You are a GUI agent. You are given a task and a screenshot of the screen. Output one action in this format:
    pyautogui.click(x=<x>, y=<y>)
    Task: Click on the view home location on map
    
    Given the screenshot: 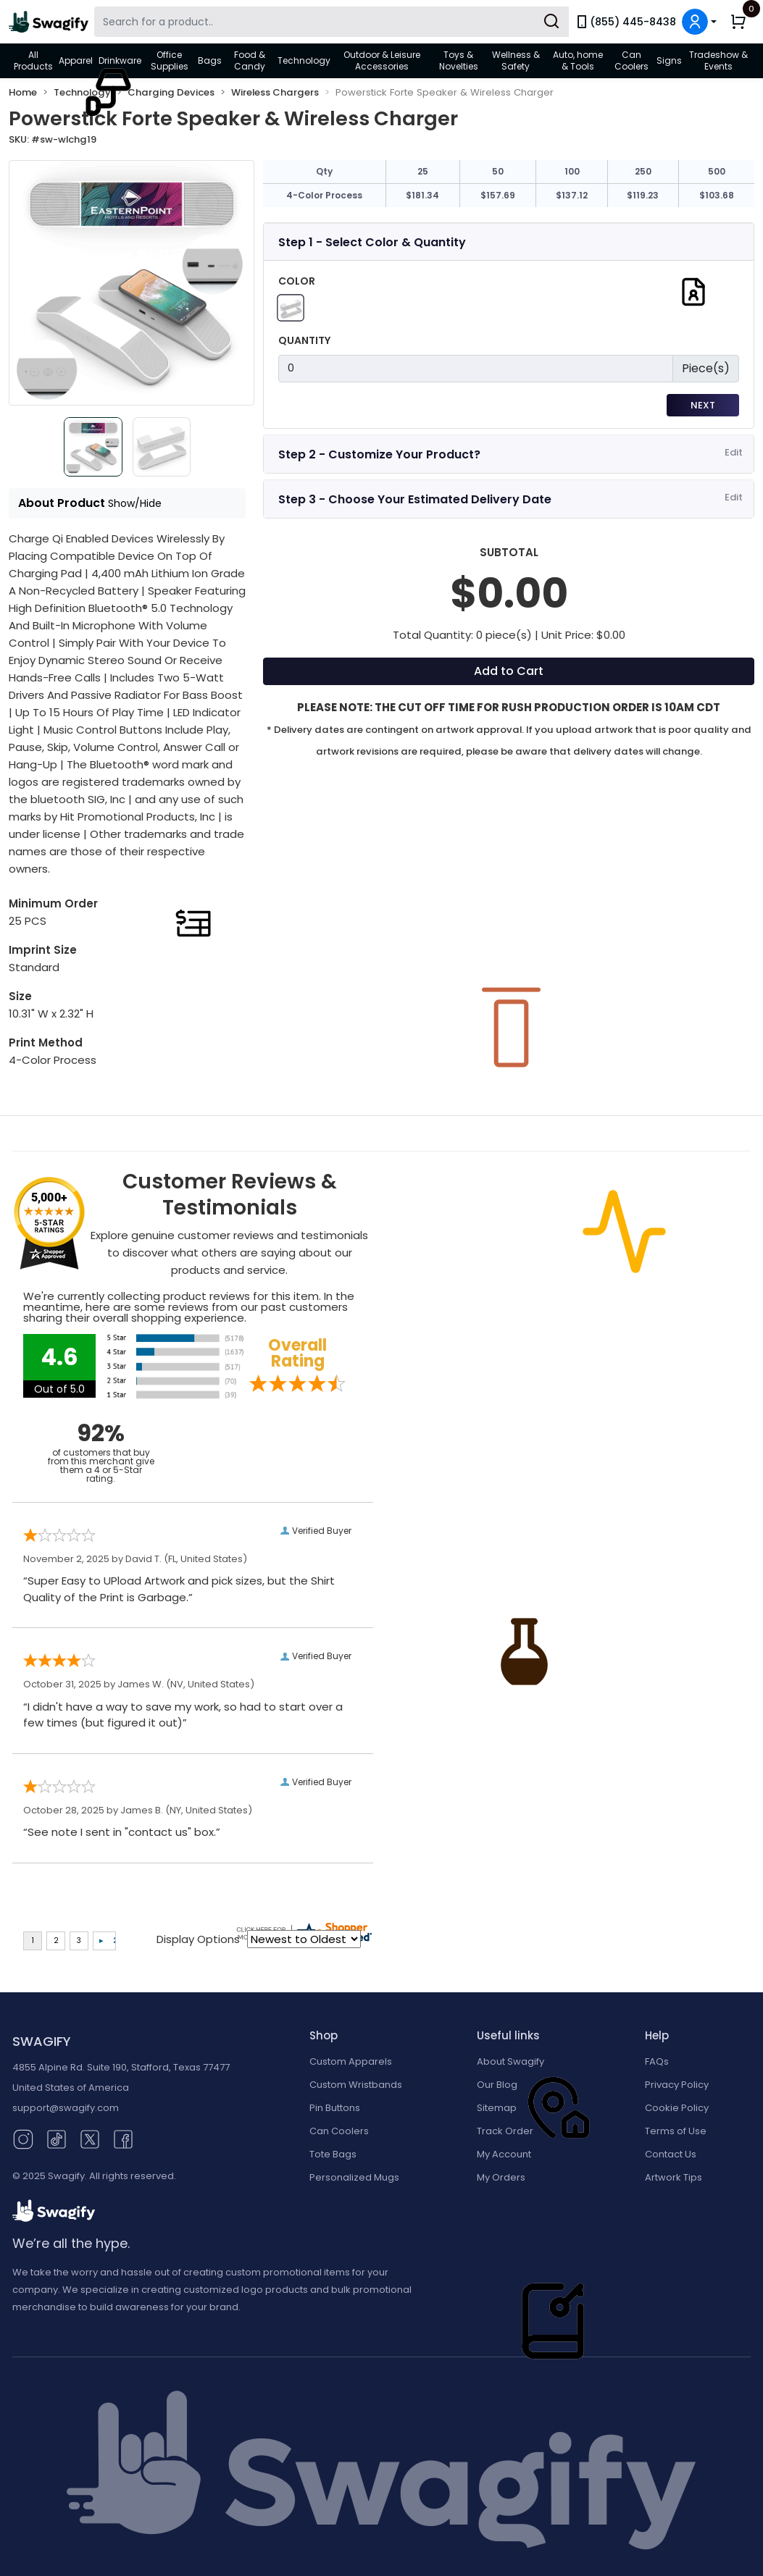 What is the action you would take?
    pyautogui.click(x=559, y=2107)
    